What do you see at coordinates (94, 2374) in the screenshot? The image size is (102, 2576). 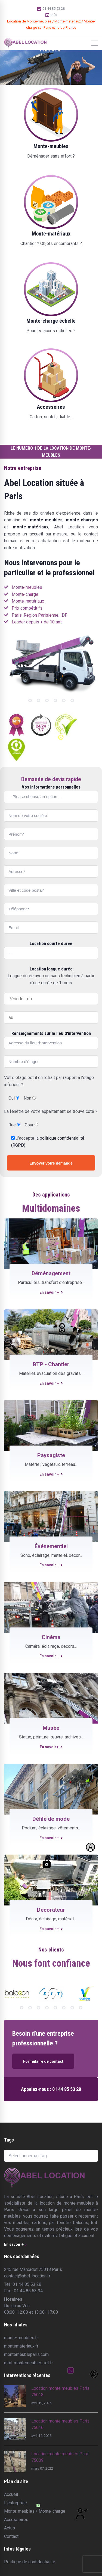 I see `indicates a React.js application or component` at bounding box center [94, 2374].